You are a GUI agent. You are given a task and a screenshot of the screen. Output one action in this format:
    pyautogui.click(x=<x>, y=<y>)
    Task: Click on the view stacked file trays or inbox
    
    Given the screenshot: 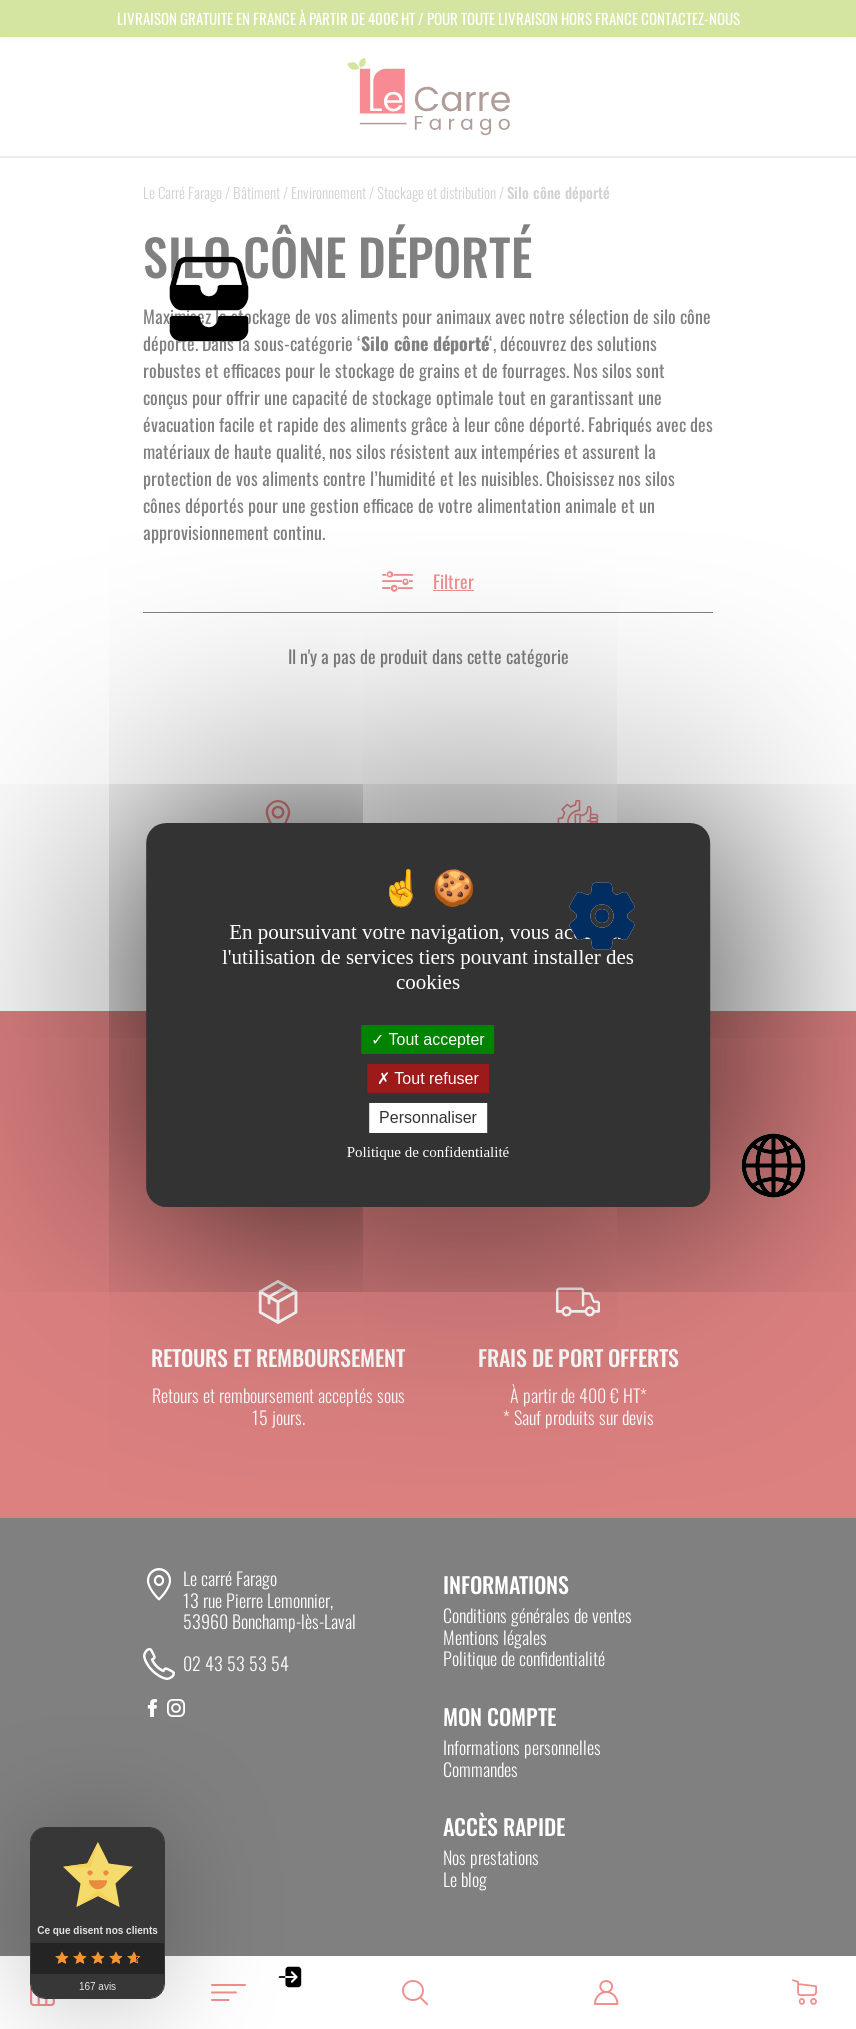 What is the action you would take?
    pyautogui.click(x=209, y=299)
    